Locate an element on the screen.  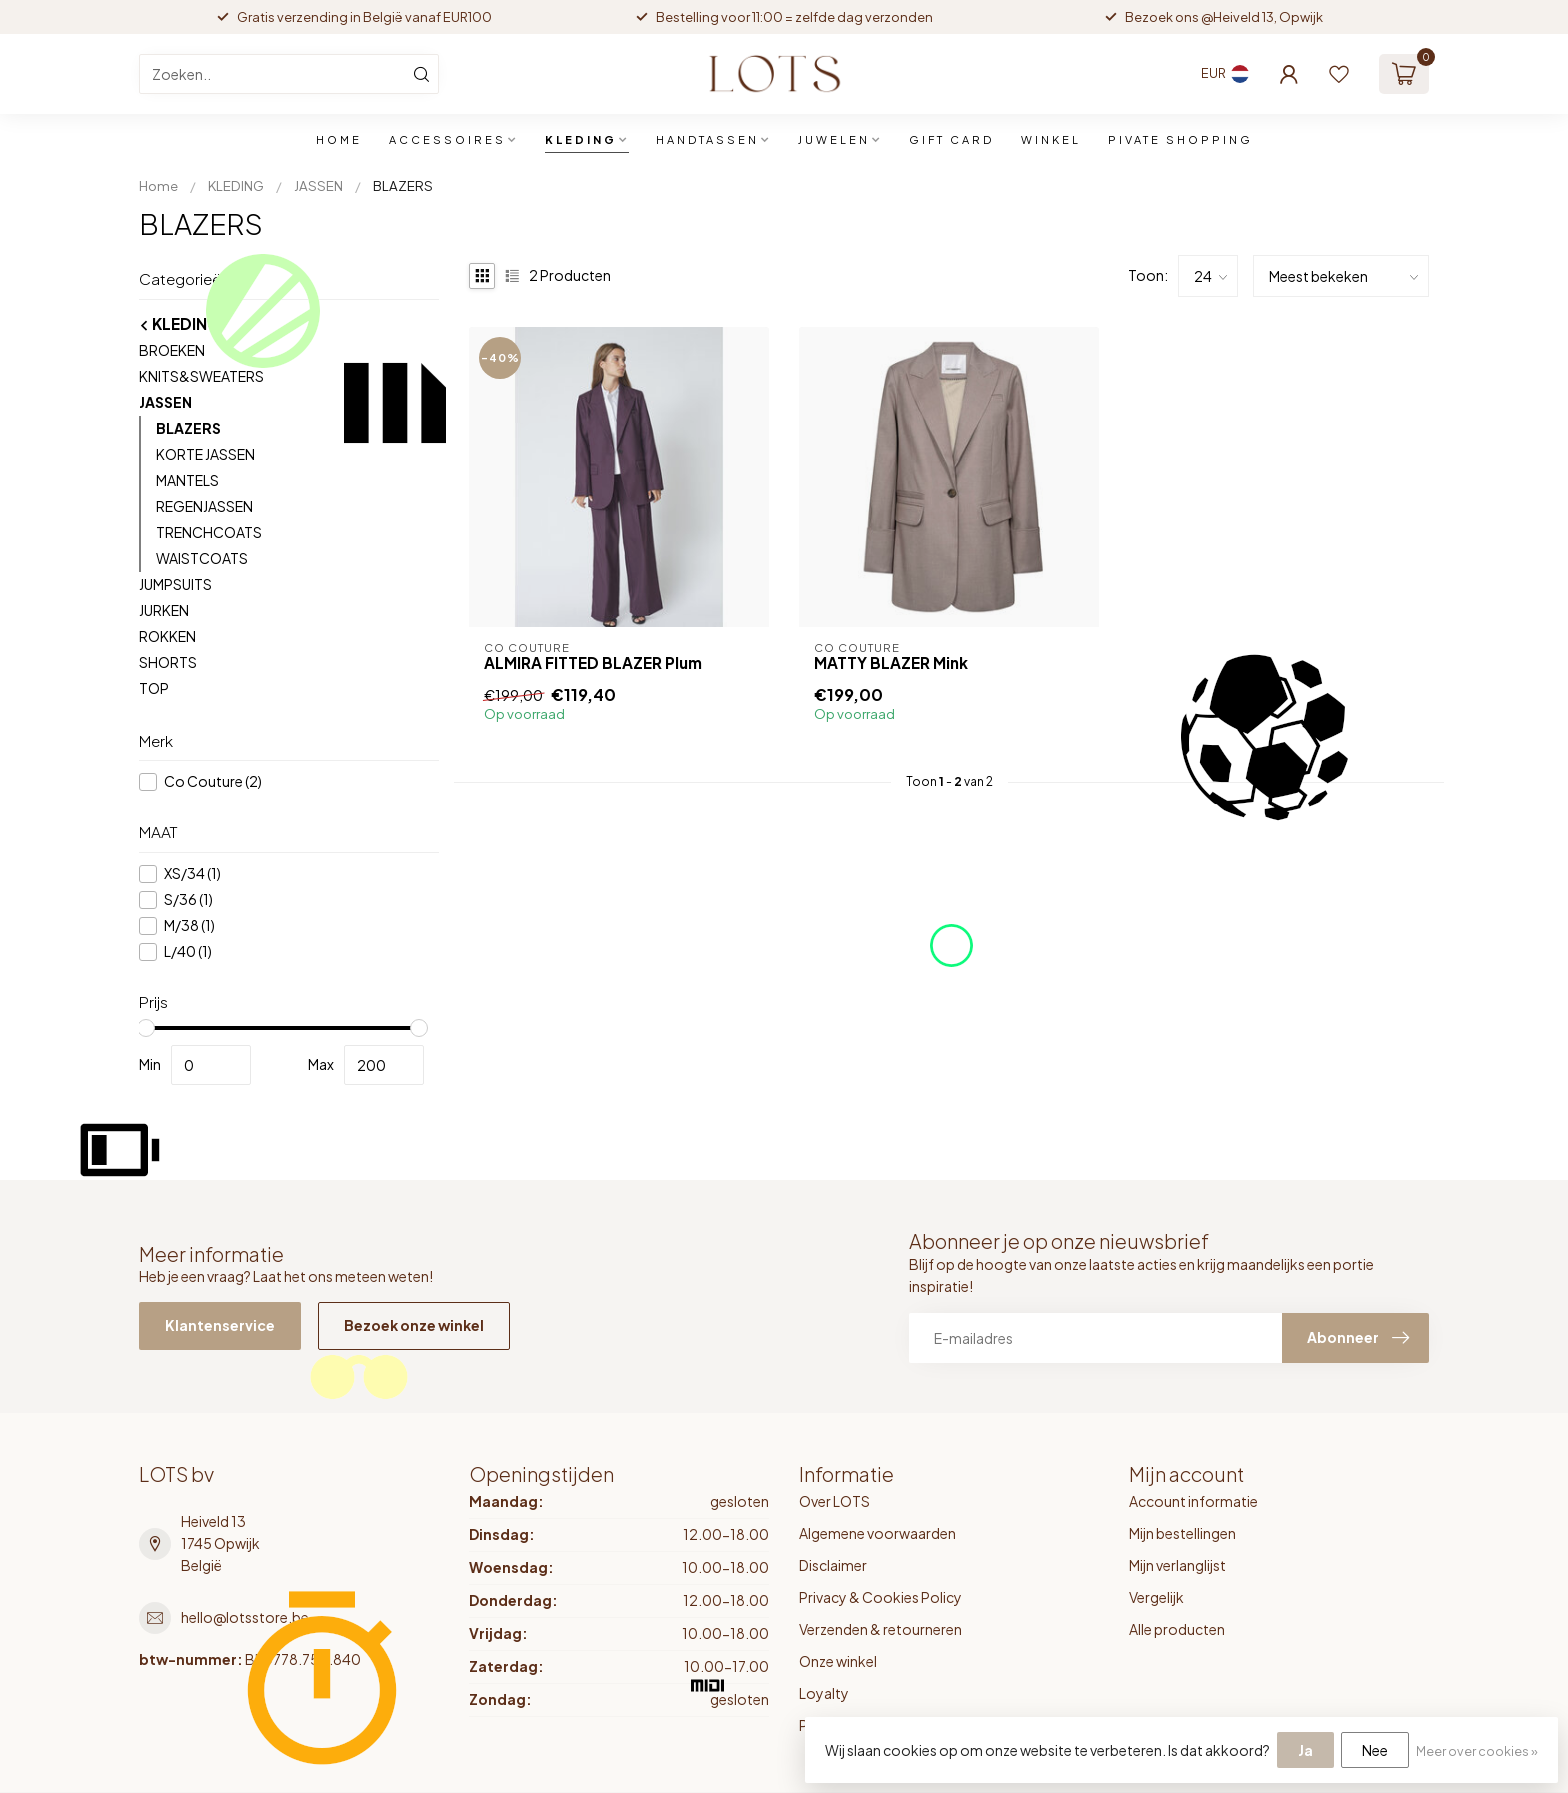
enable reading mode is located at coordinates (359, 1377).